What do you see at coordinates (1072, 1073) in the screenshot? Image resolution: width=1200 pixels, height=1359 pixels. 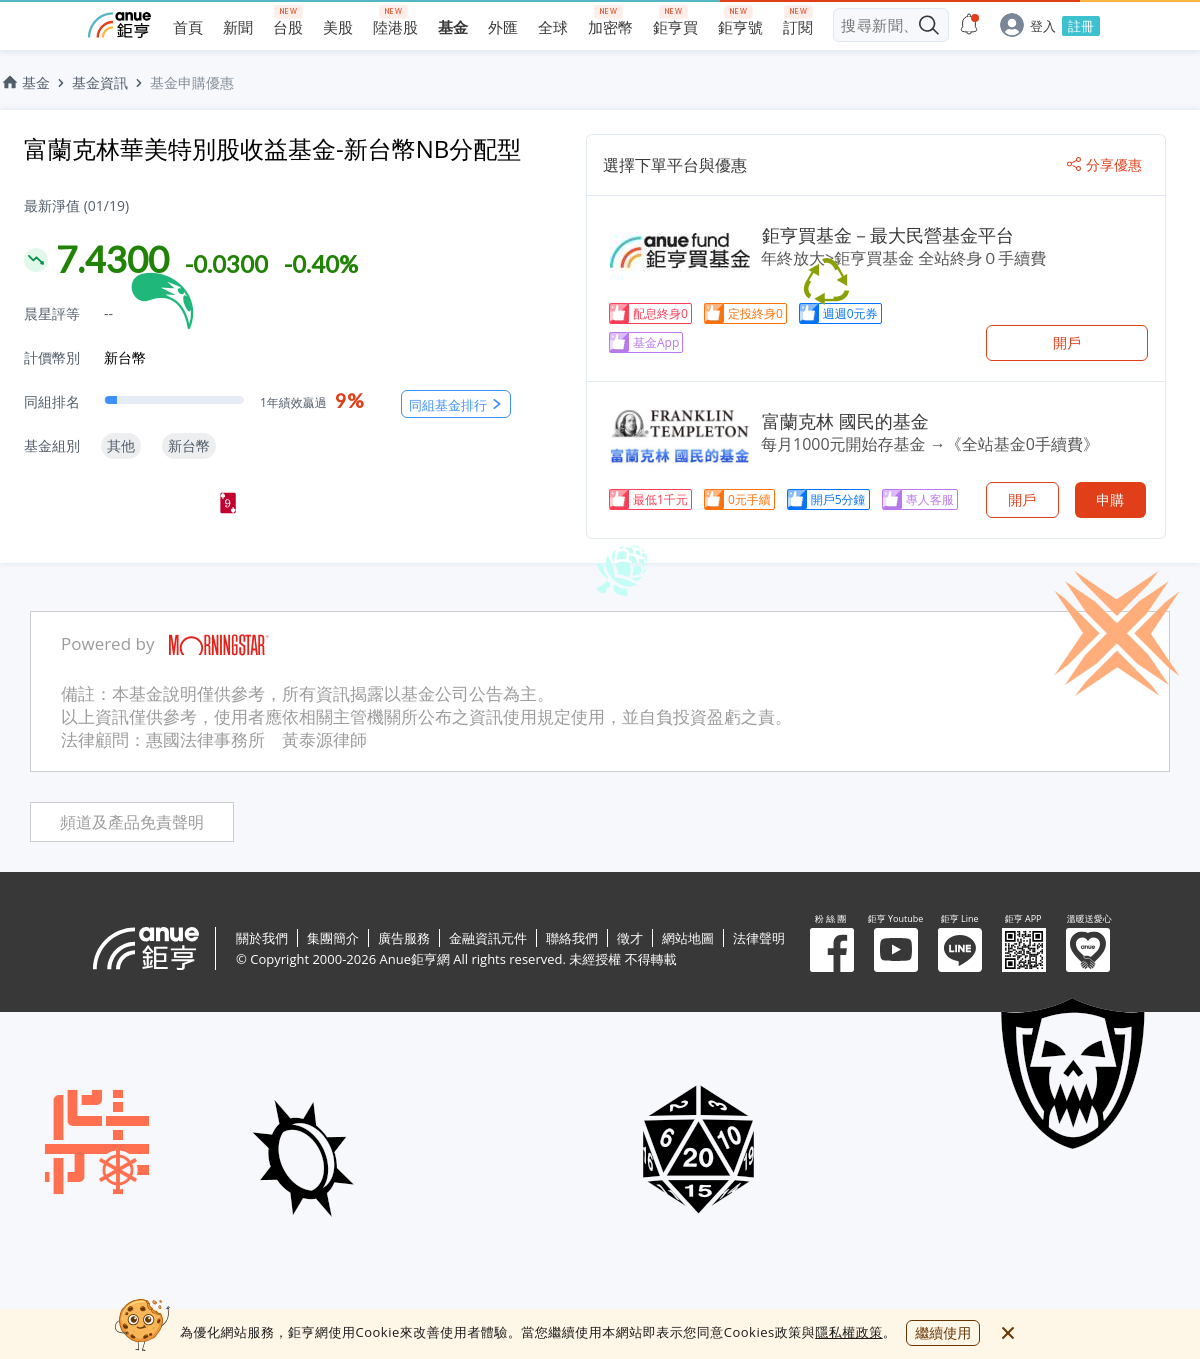 I see `indicates a security threat or danger warning` at bounding box center [1072, 1073].